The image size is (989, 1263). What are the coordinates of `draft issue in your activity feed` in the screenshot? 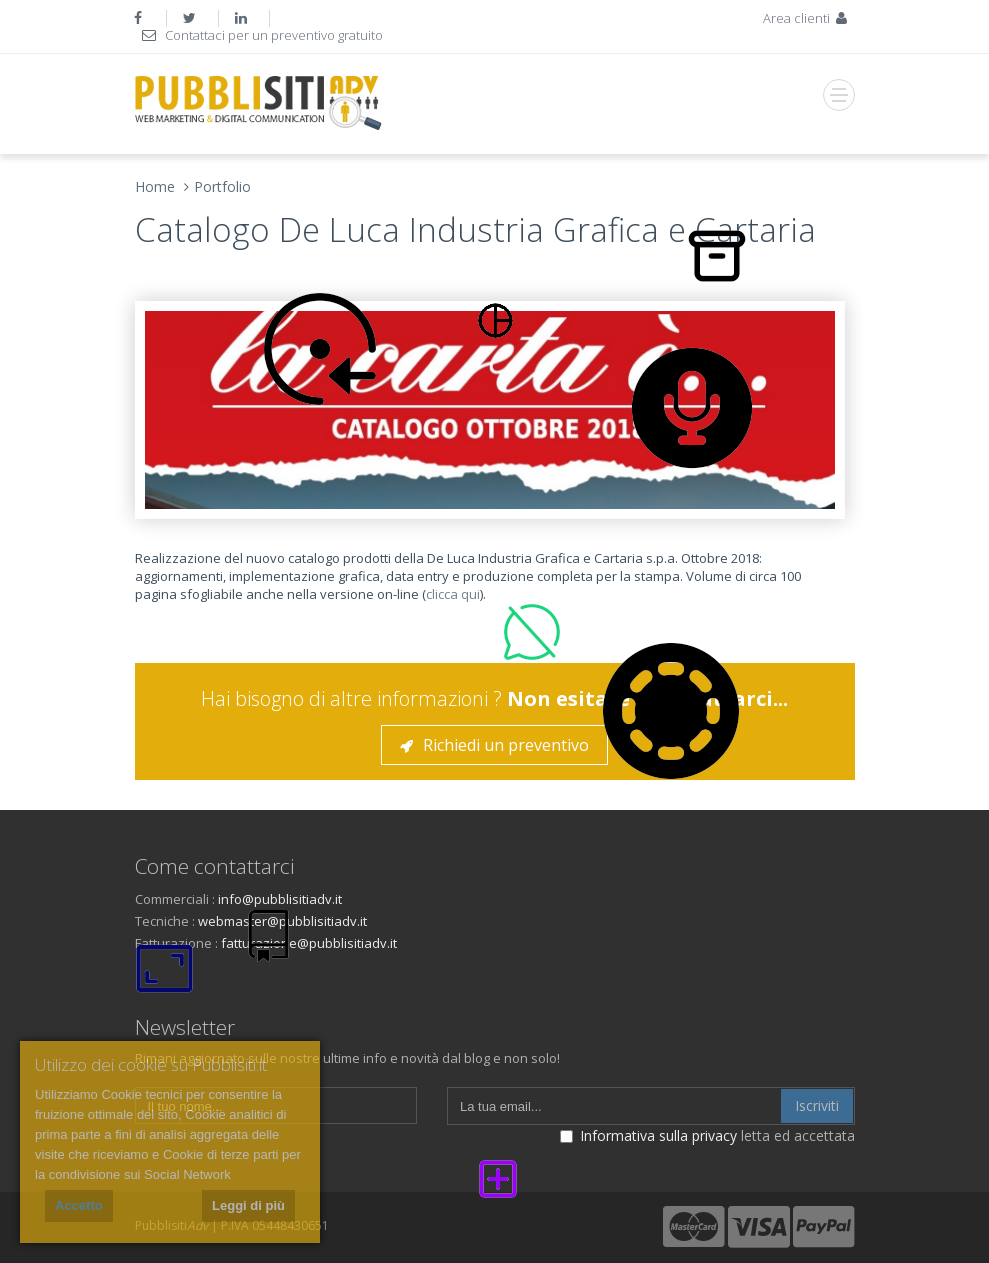 It's located at (671, 711).